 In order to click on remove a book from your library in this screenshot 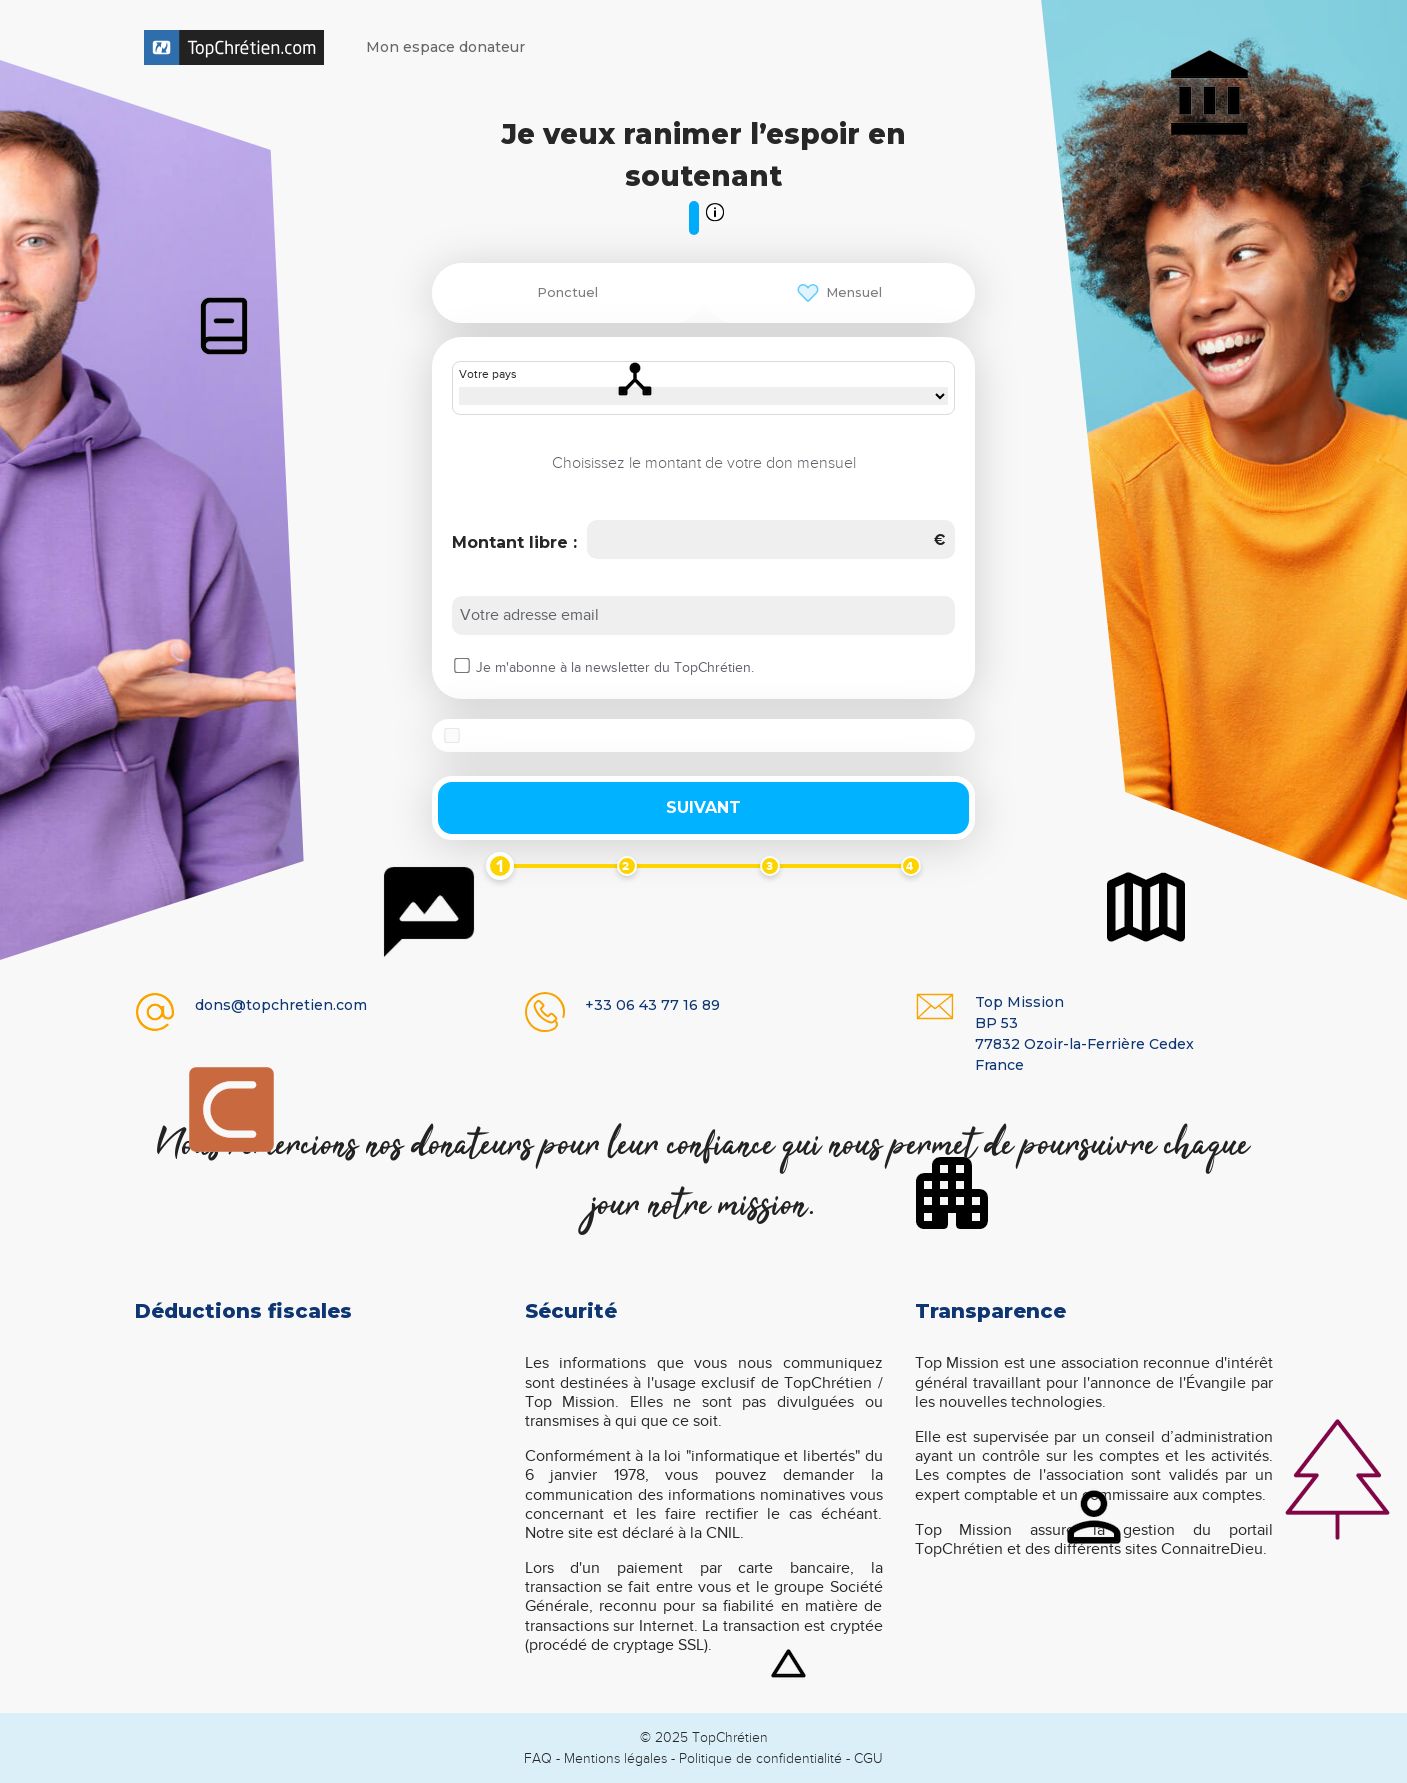, I will do `click(224, 326)`.